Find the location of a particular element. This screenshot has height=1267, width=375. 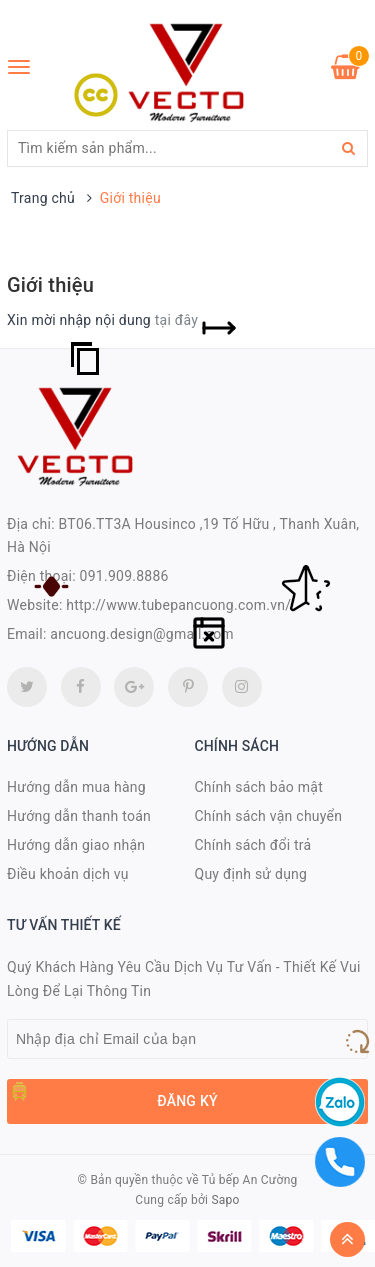

rotate image clockwise is located at coordinates (357, 1041).